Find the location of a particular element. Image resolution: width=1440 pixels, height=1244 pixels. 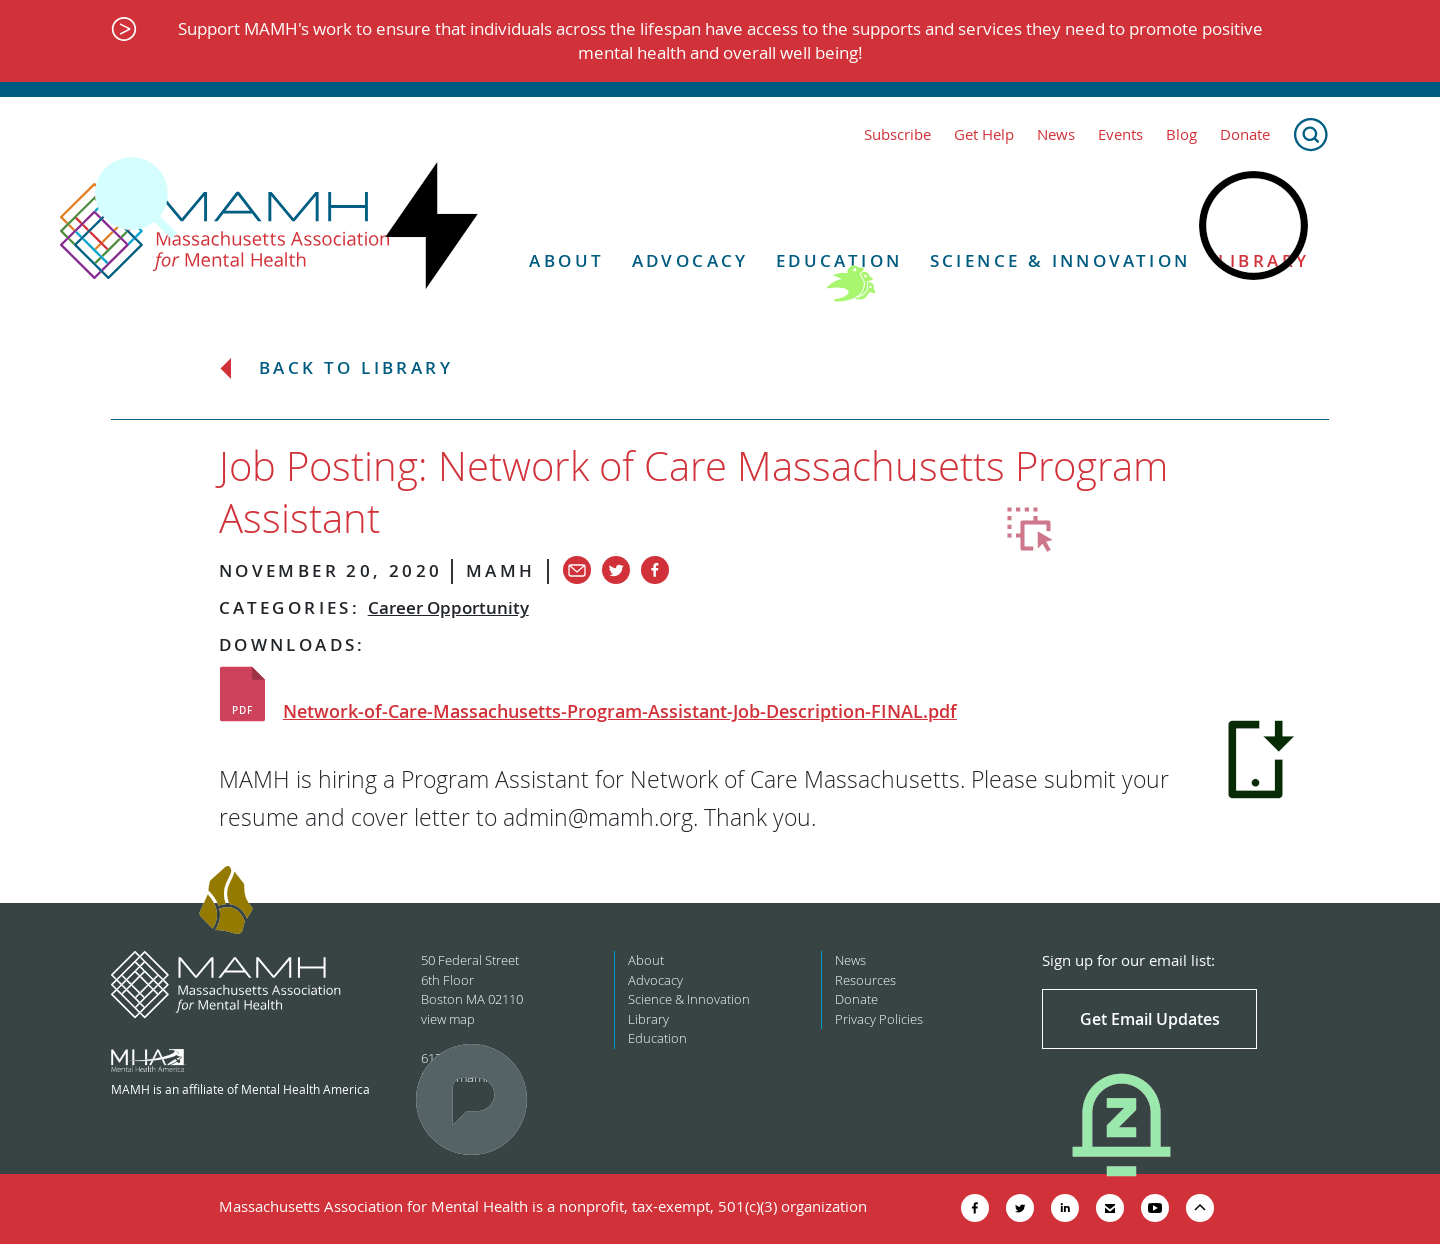

bevy game engine logo is located at coordinates (850, 283).